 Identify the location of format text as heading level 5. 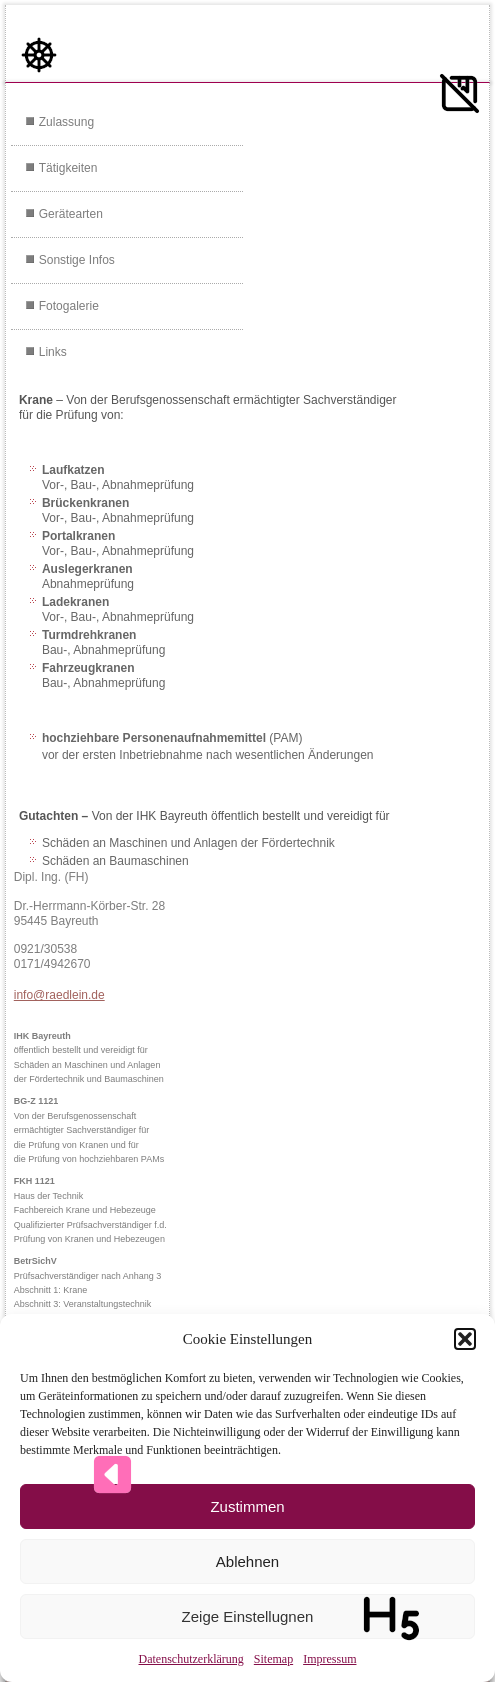
(388, 1617).